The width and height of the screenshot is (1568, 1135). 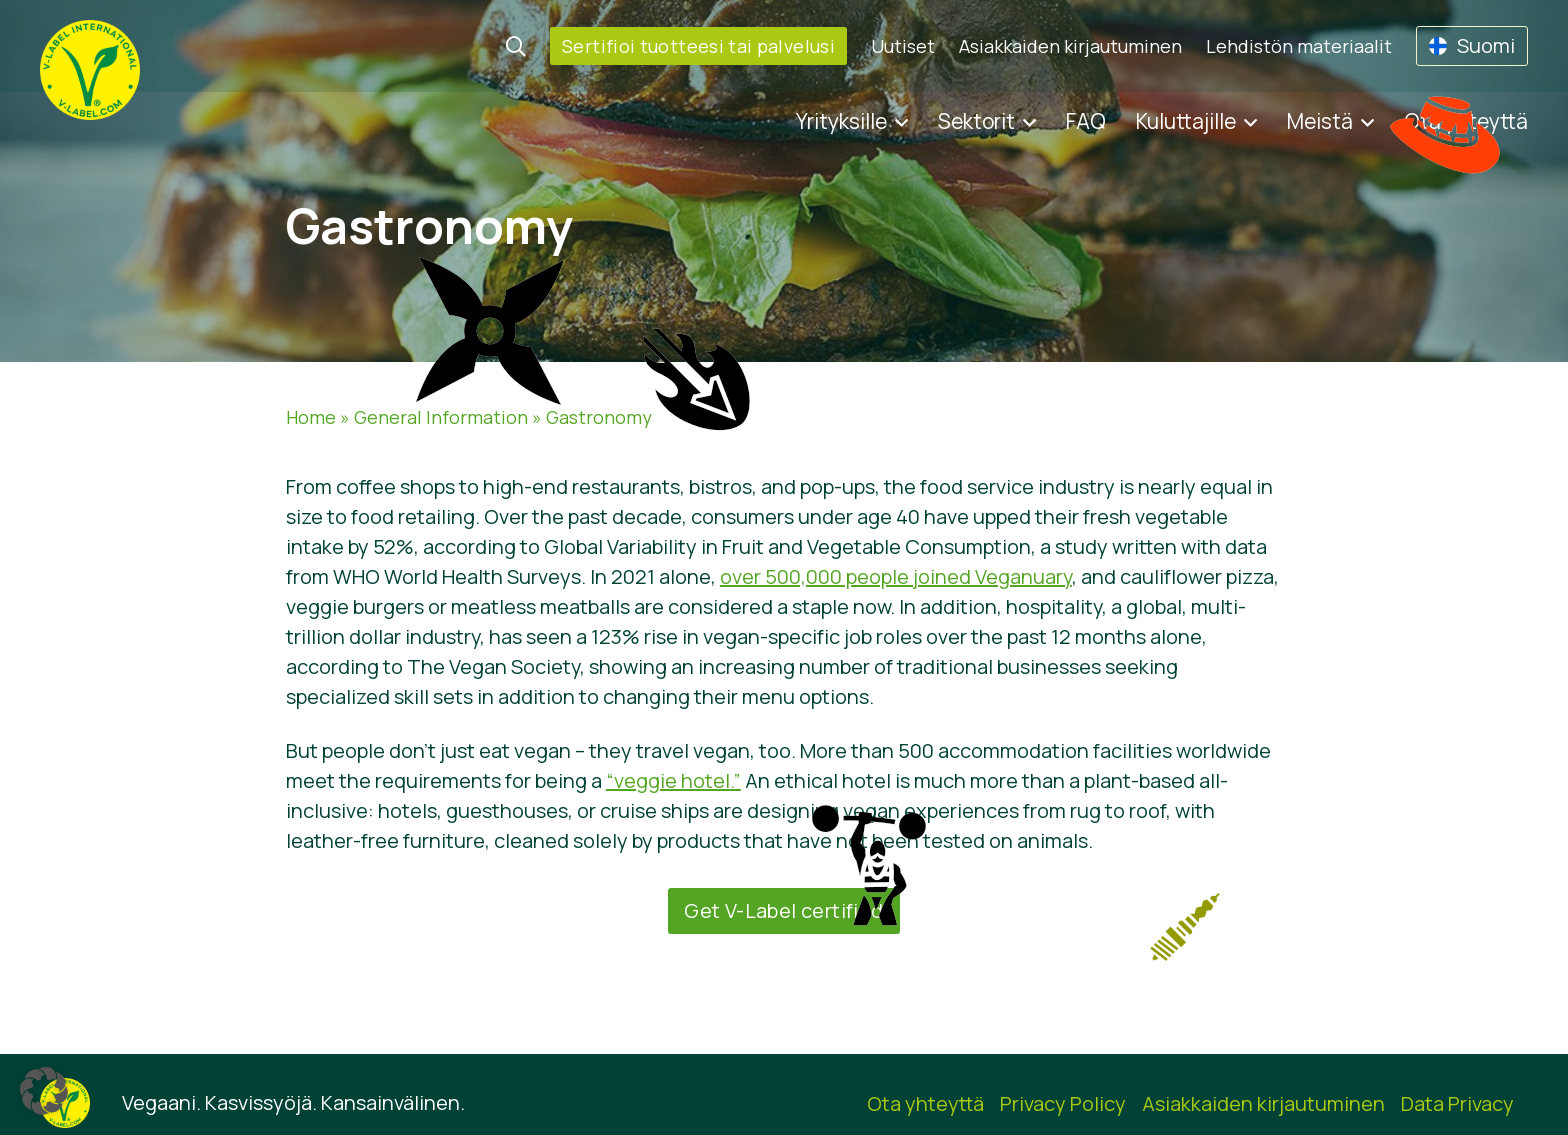 What do you see at coordinates (869, 864) in the screenshot?
I see `access strength training or workout features` at bounding box center [869, 864].